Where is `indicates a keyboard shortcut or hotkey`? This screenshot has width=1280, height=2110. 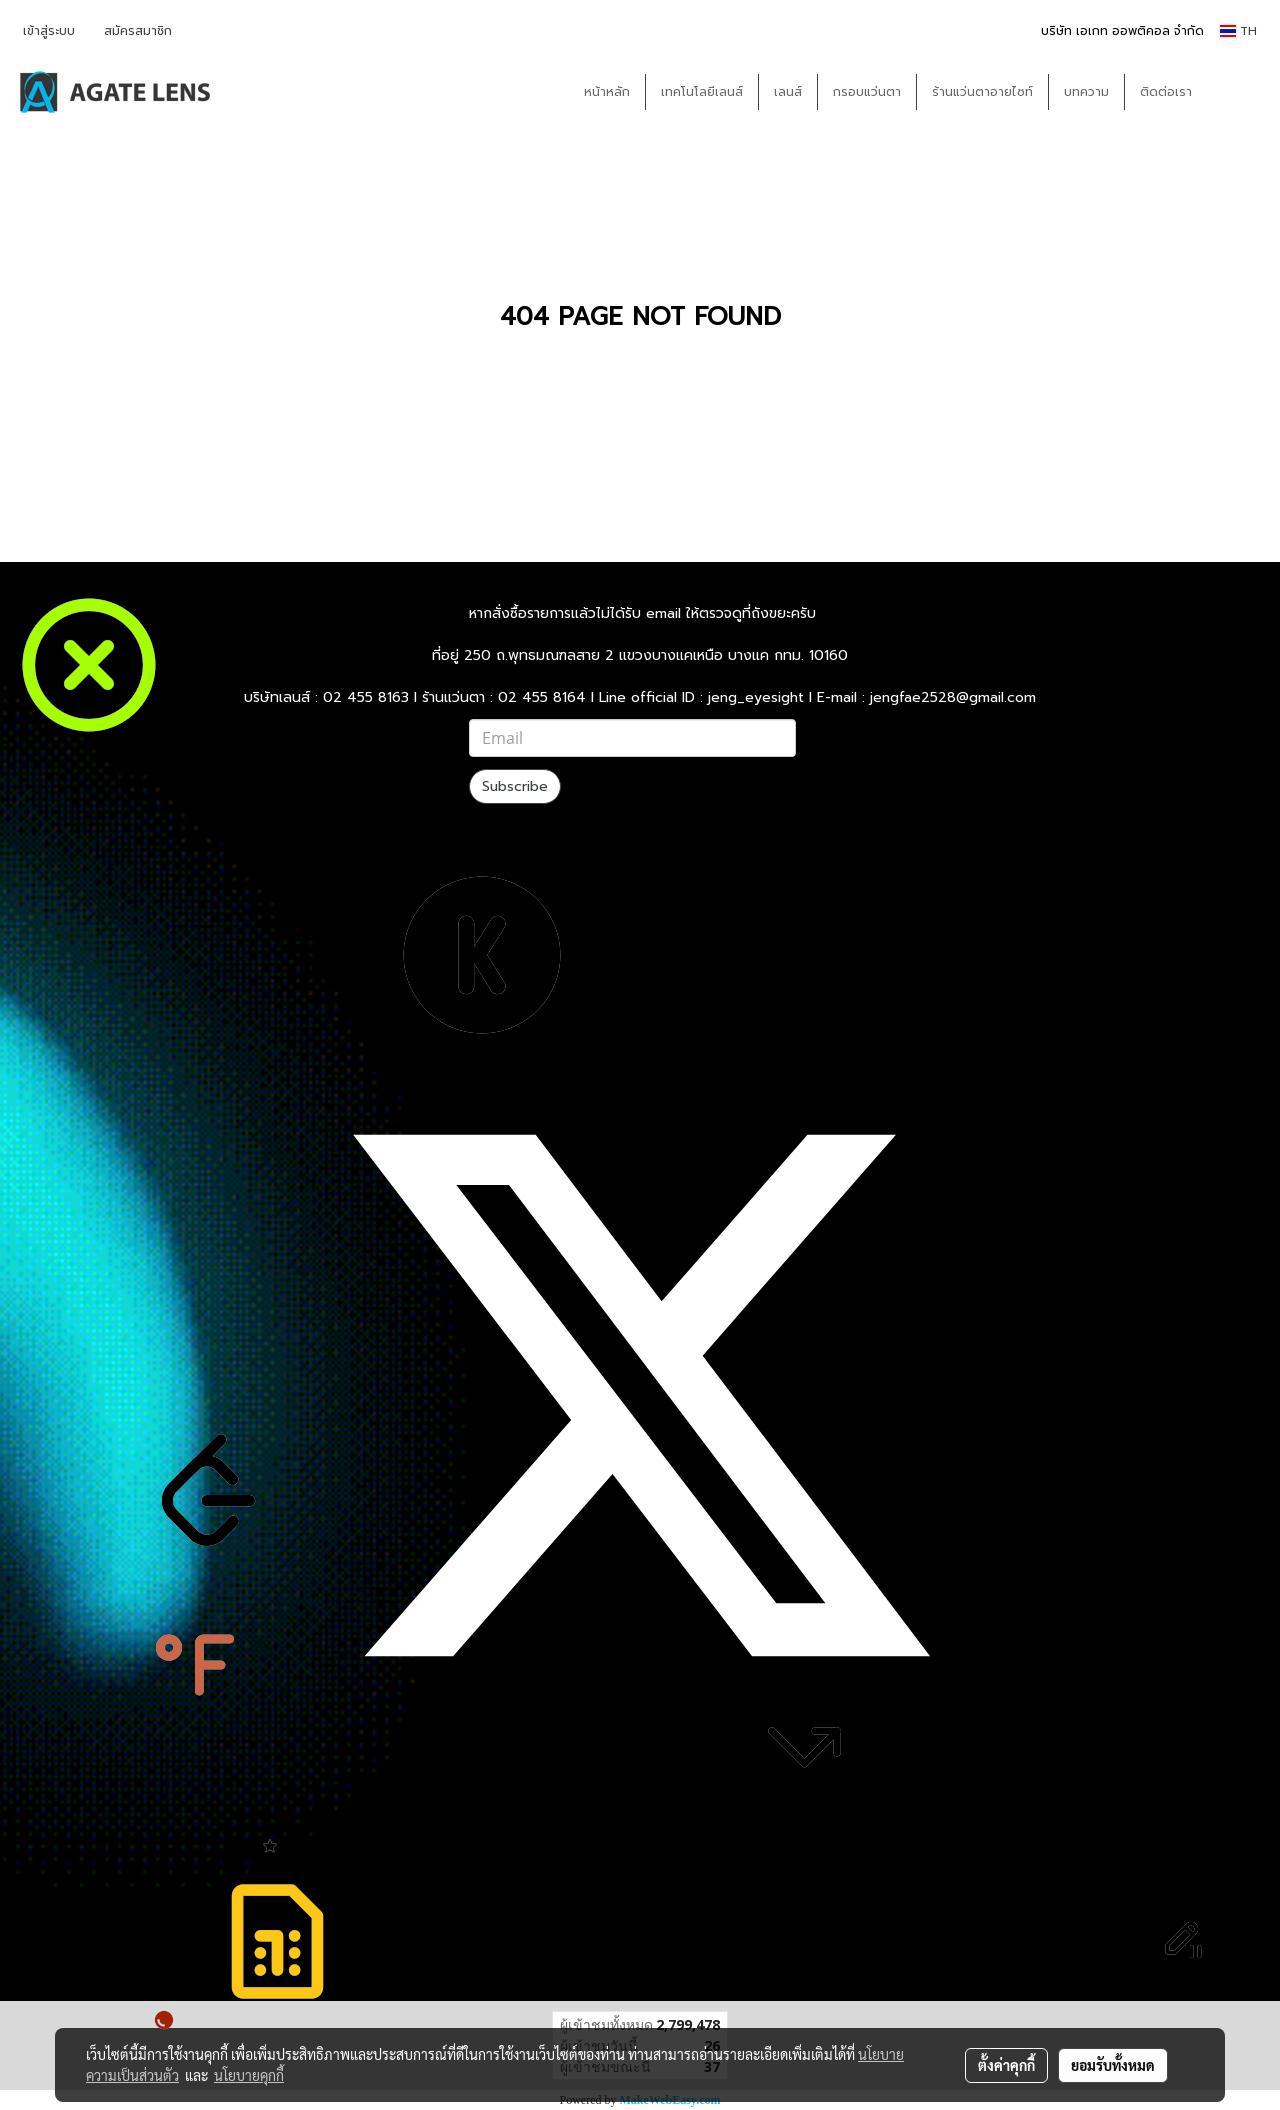
indicates a keyboard shortcut or hotkey is located at coordinates (482, 955).